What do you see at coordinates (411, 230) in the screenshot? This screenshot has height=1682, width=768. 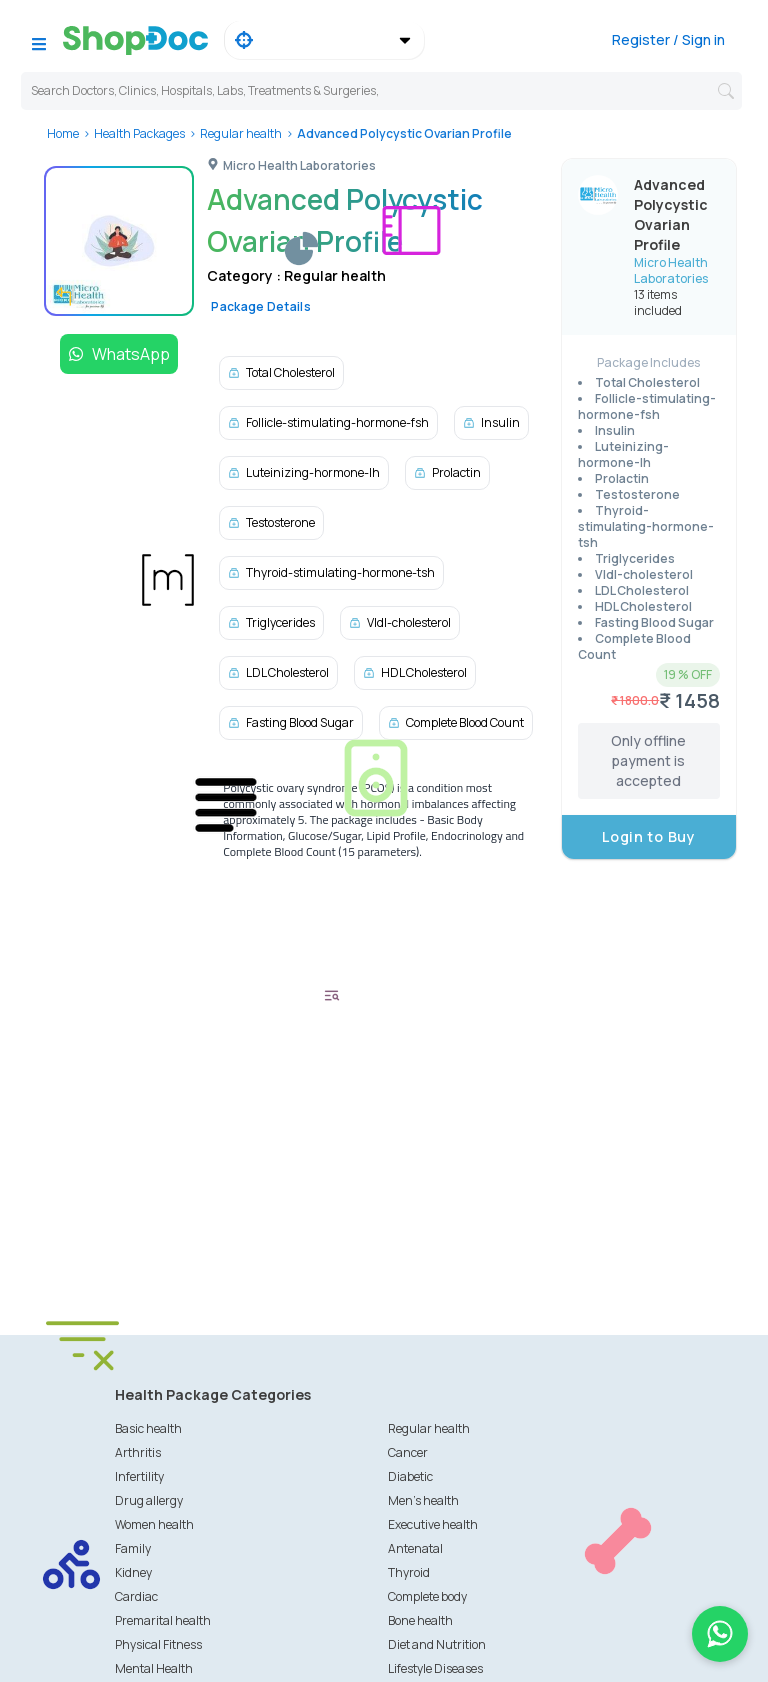 I see `toggle sidebar navigation panel` at bounding box center [411, 230].